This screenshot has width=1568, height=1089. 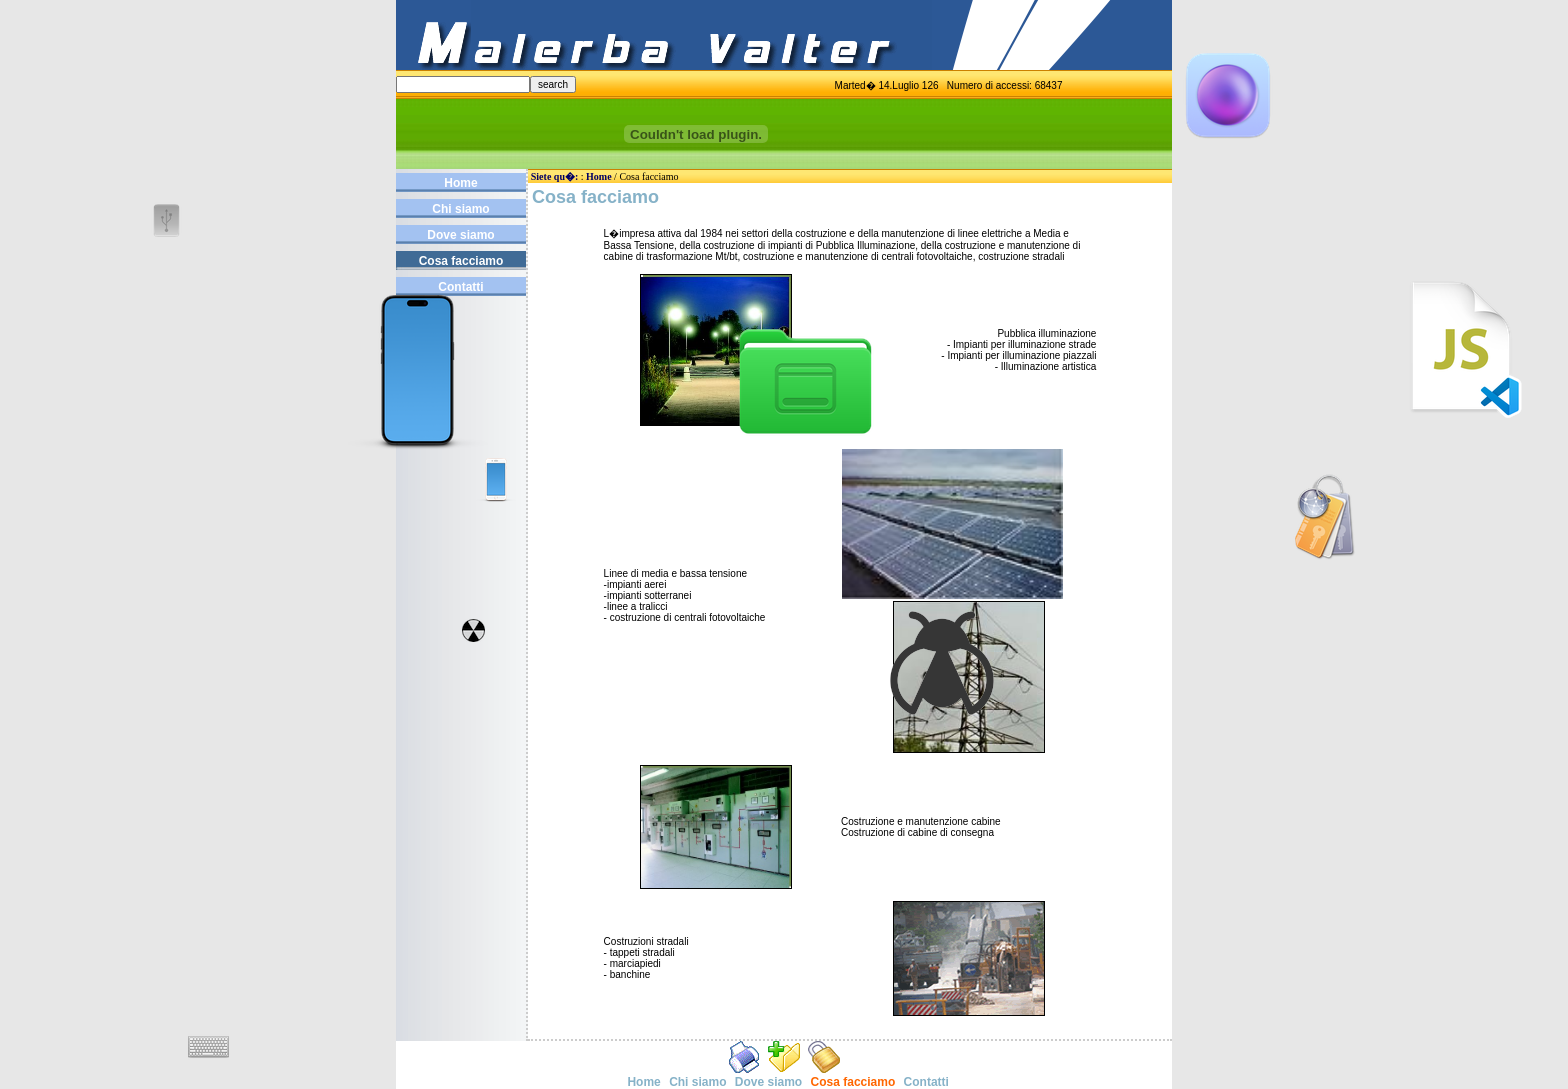 What do you see at coordinates (805, 381) in the screenshot?
I see `open desktop folder` at bounding box center [805, 381].